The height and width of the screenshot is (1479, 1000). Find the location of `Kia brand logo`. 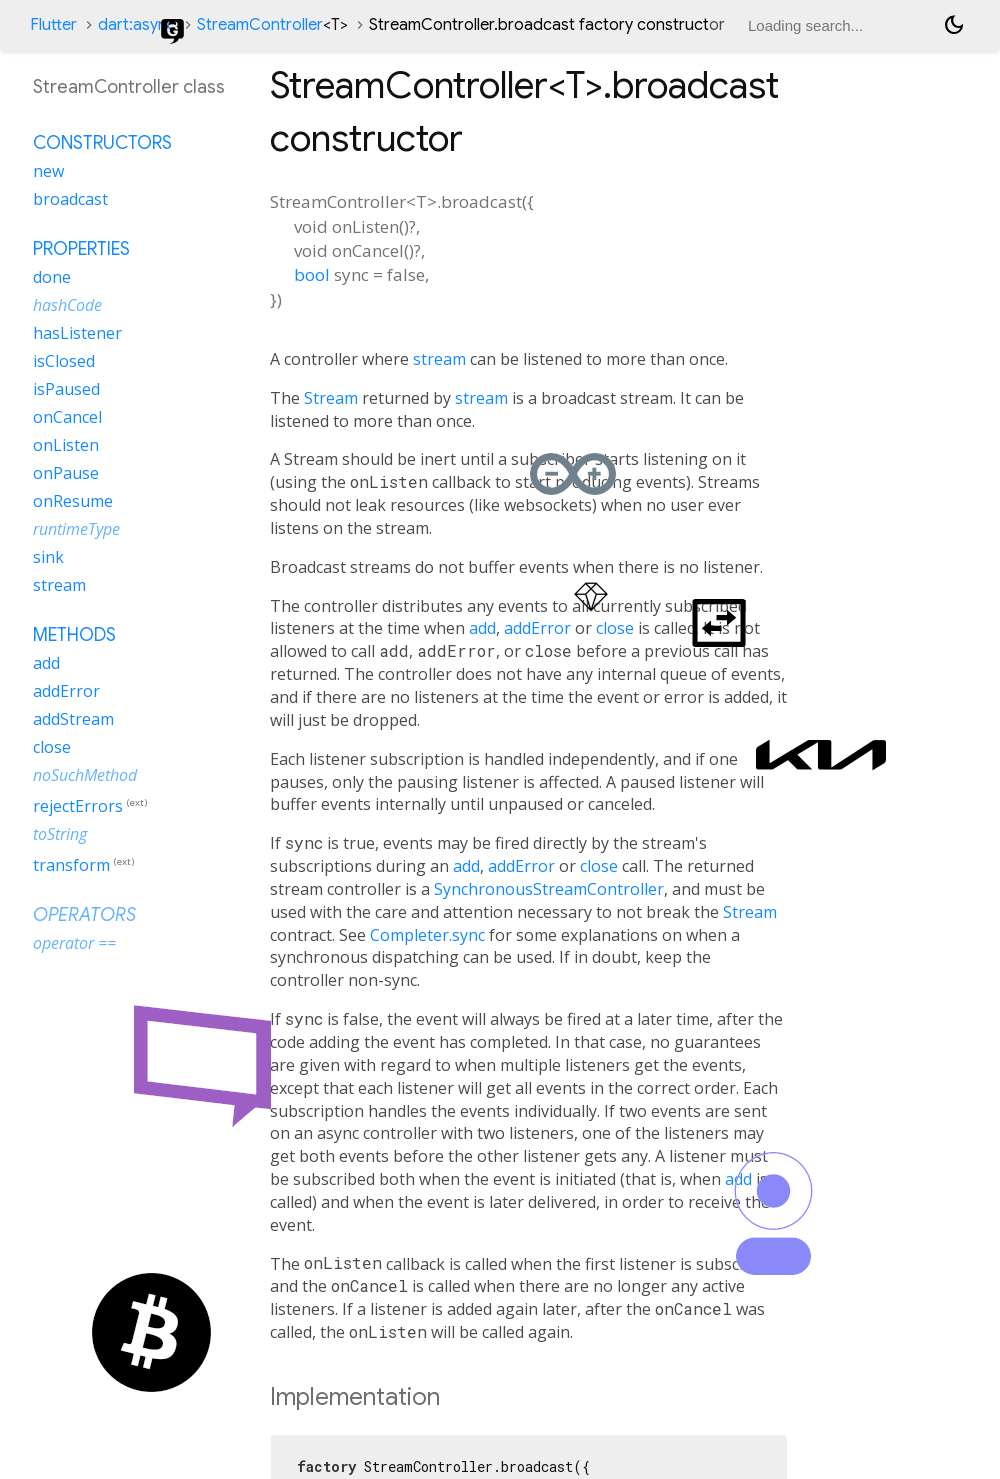

Kia brand logo is located at coordinates (821, 755).